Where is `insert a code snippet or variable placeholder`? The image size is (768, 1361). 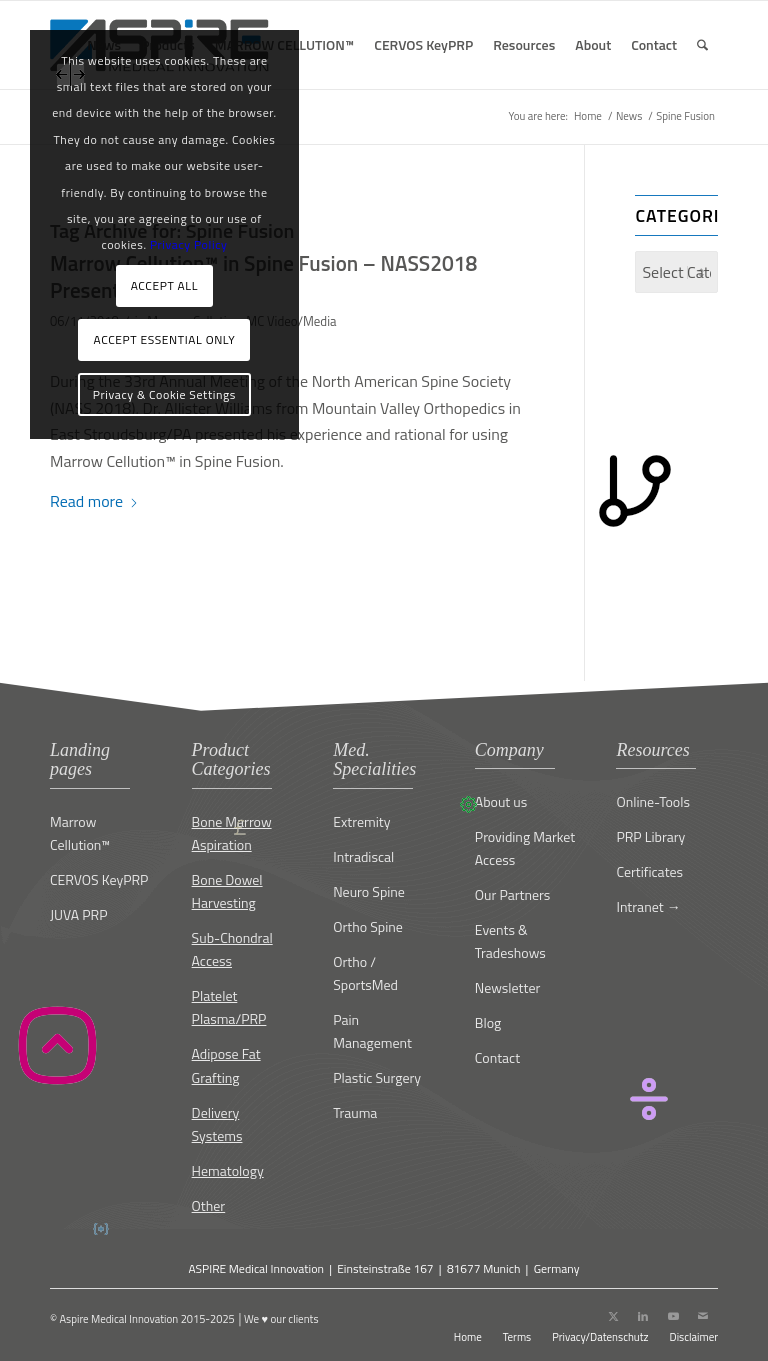
insert a code snippet or variable placeholder is located at coordinates (101, 1229).